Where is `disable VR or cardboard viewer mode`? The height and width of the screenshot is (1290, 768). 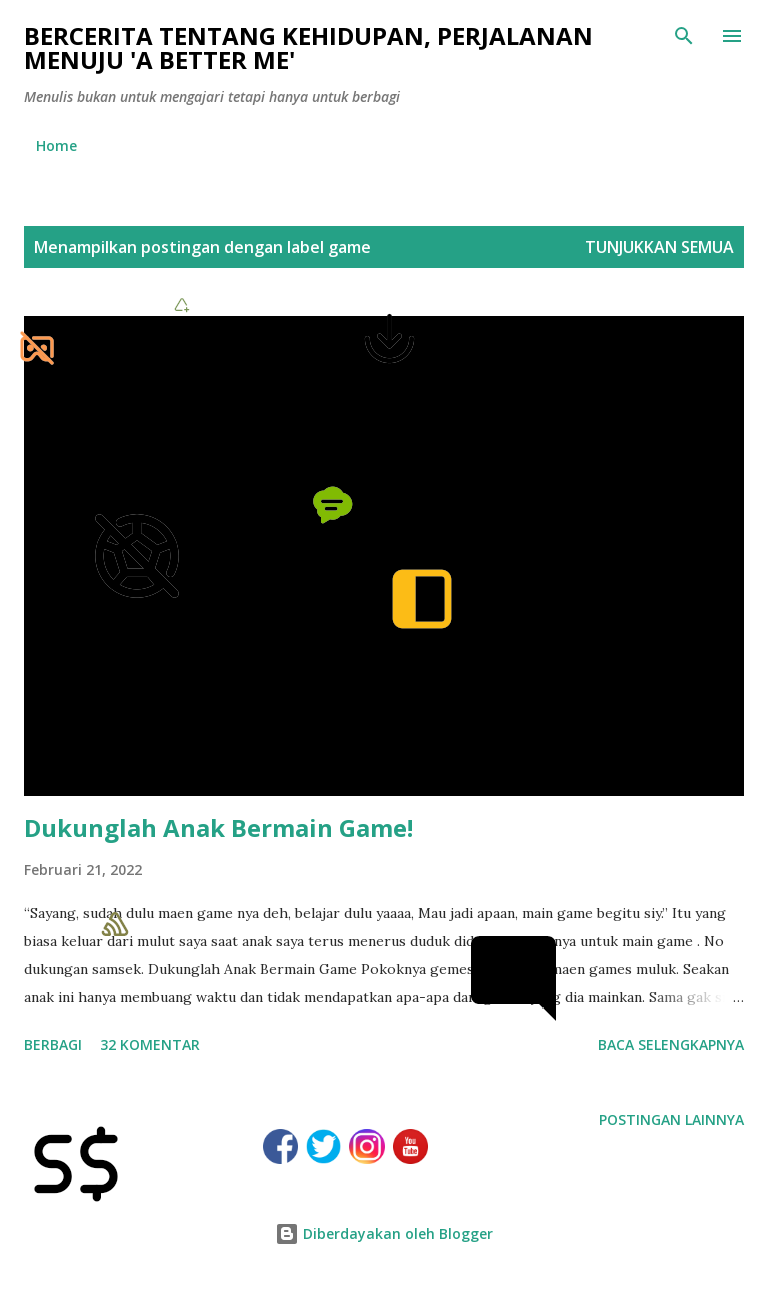 disable VR or cardboard viewer mode is located at coordinates (37, 348).